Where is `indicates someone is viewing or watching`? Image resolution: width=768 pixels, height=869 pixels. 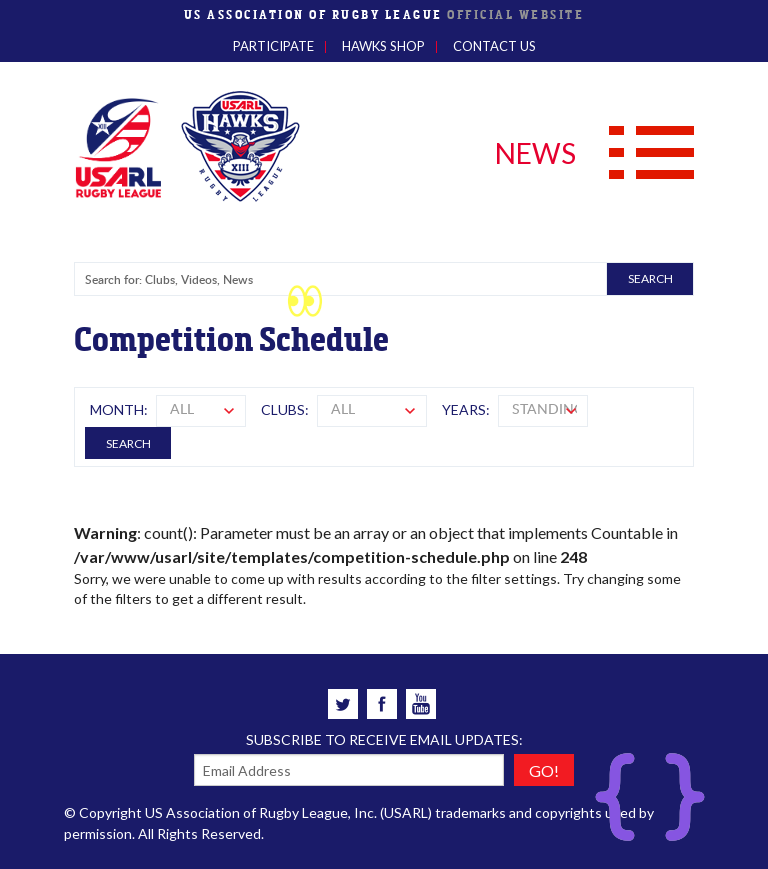 indicates someone is viewing or watching is located at coordinates (305, 301).